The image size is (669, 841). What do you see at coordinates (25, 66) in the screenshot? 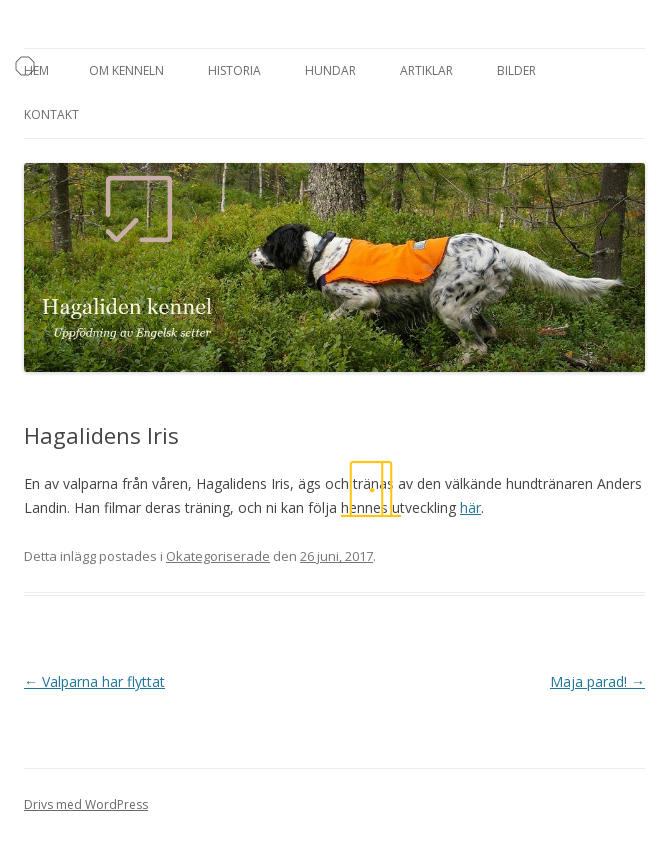
I see `stop or warning indicator` at bounding box center [25, 66].